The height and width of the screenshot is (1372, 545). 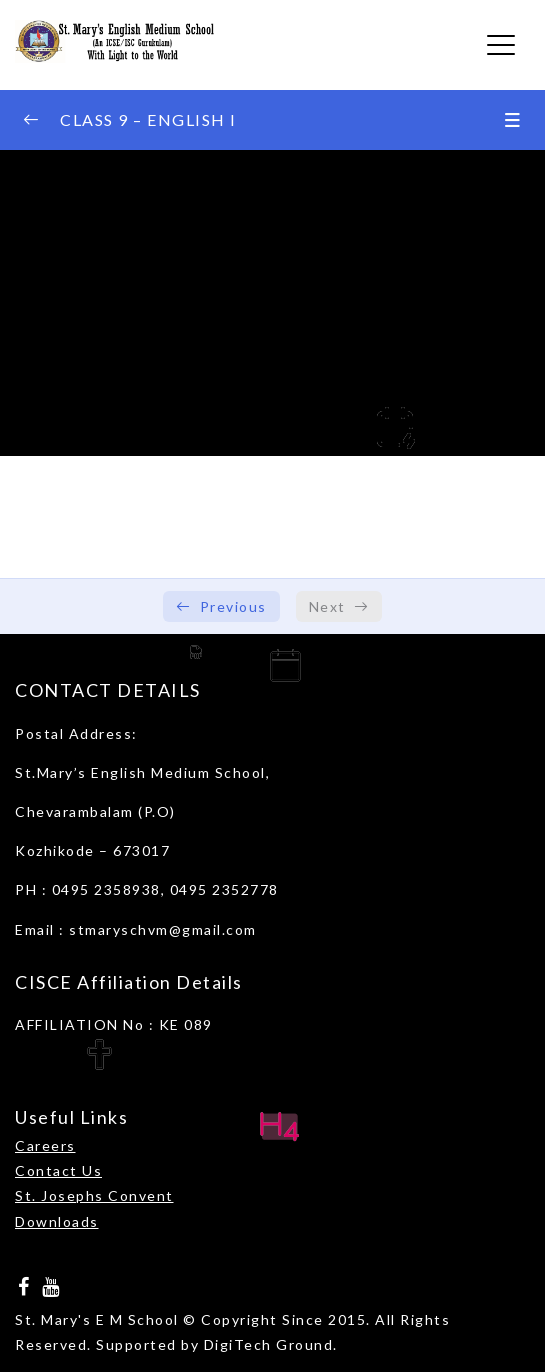 I want to click on format text as heading level 4, so click(x=277, y=1126).